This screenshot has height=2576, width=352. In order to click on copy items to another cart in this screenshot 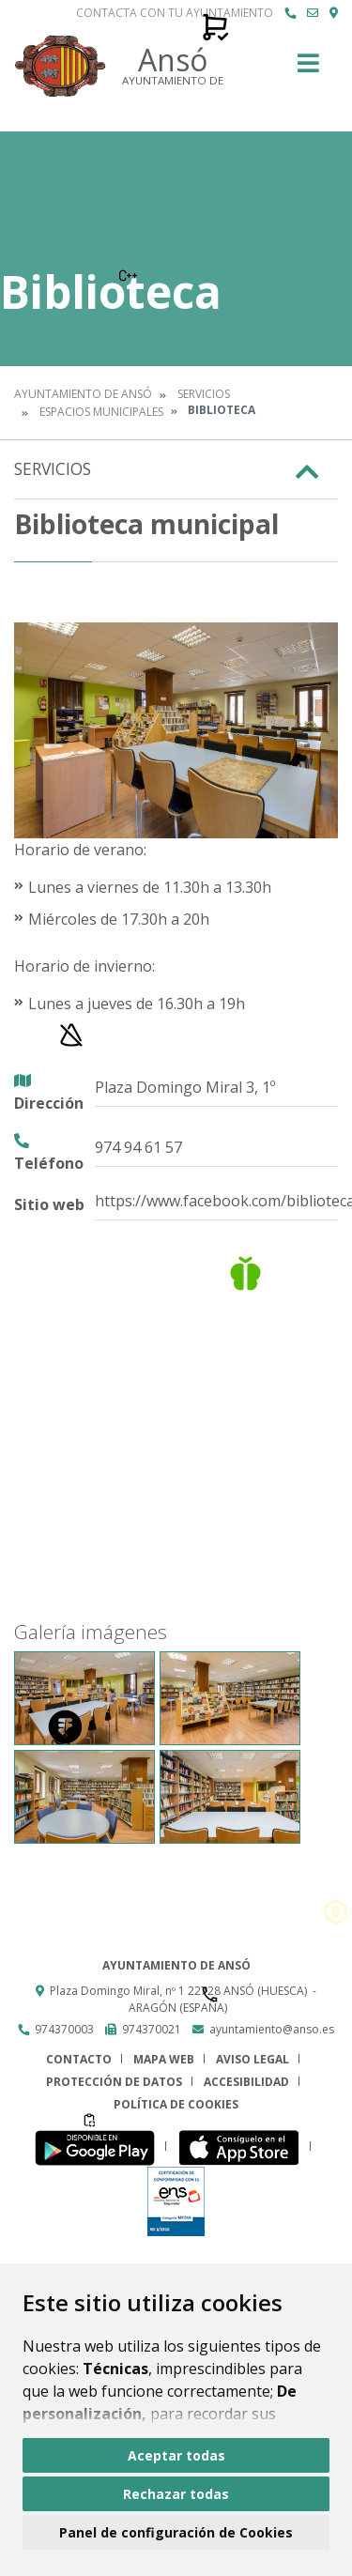, I will do `click(215, 27)`.